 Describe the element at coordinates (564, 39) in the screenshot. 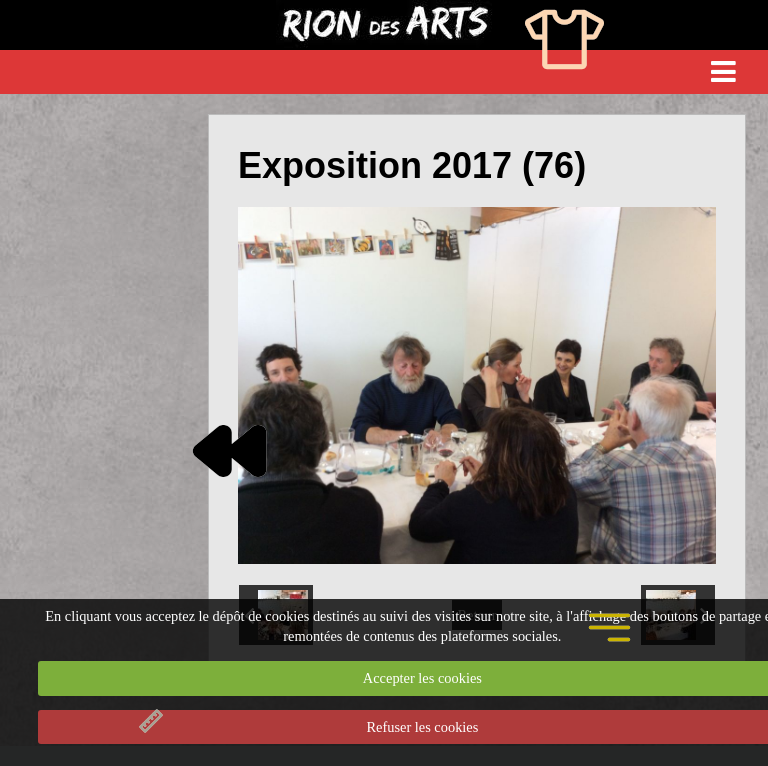

I see `browse clothing or apparel items` at that location.